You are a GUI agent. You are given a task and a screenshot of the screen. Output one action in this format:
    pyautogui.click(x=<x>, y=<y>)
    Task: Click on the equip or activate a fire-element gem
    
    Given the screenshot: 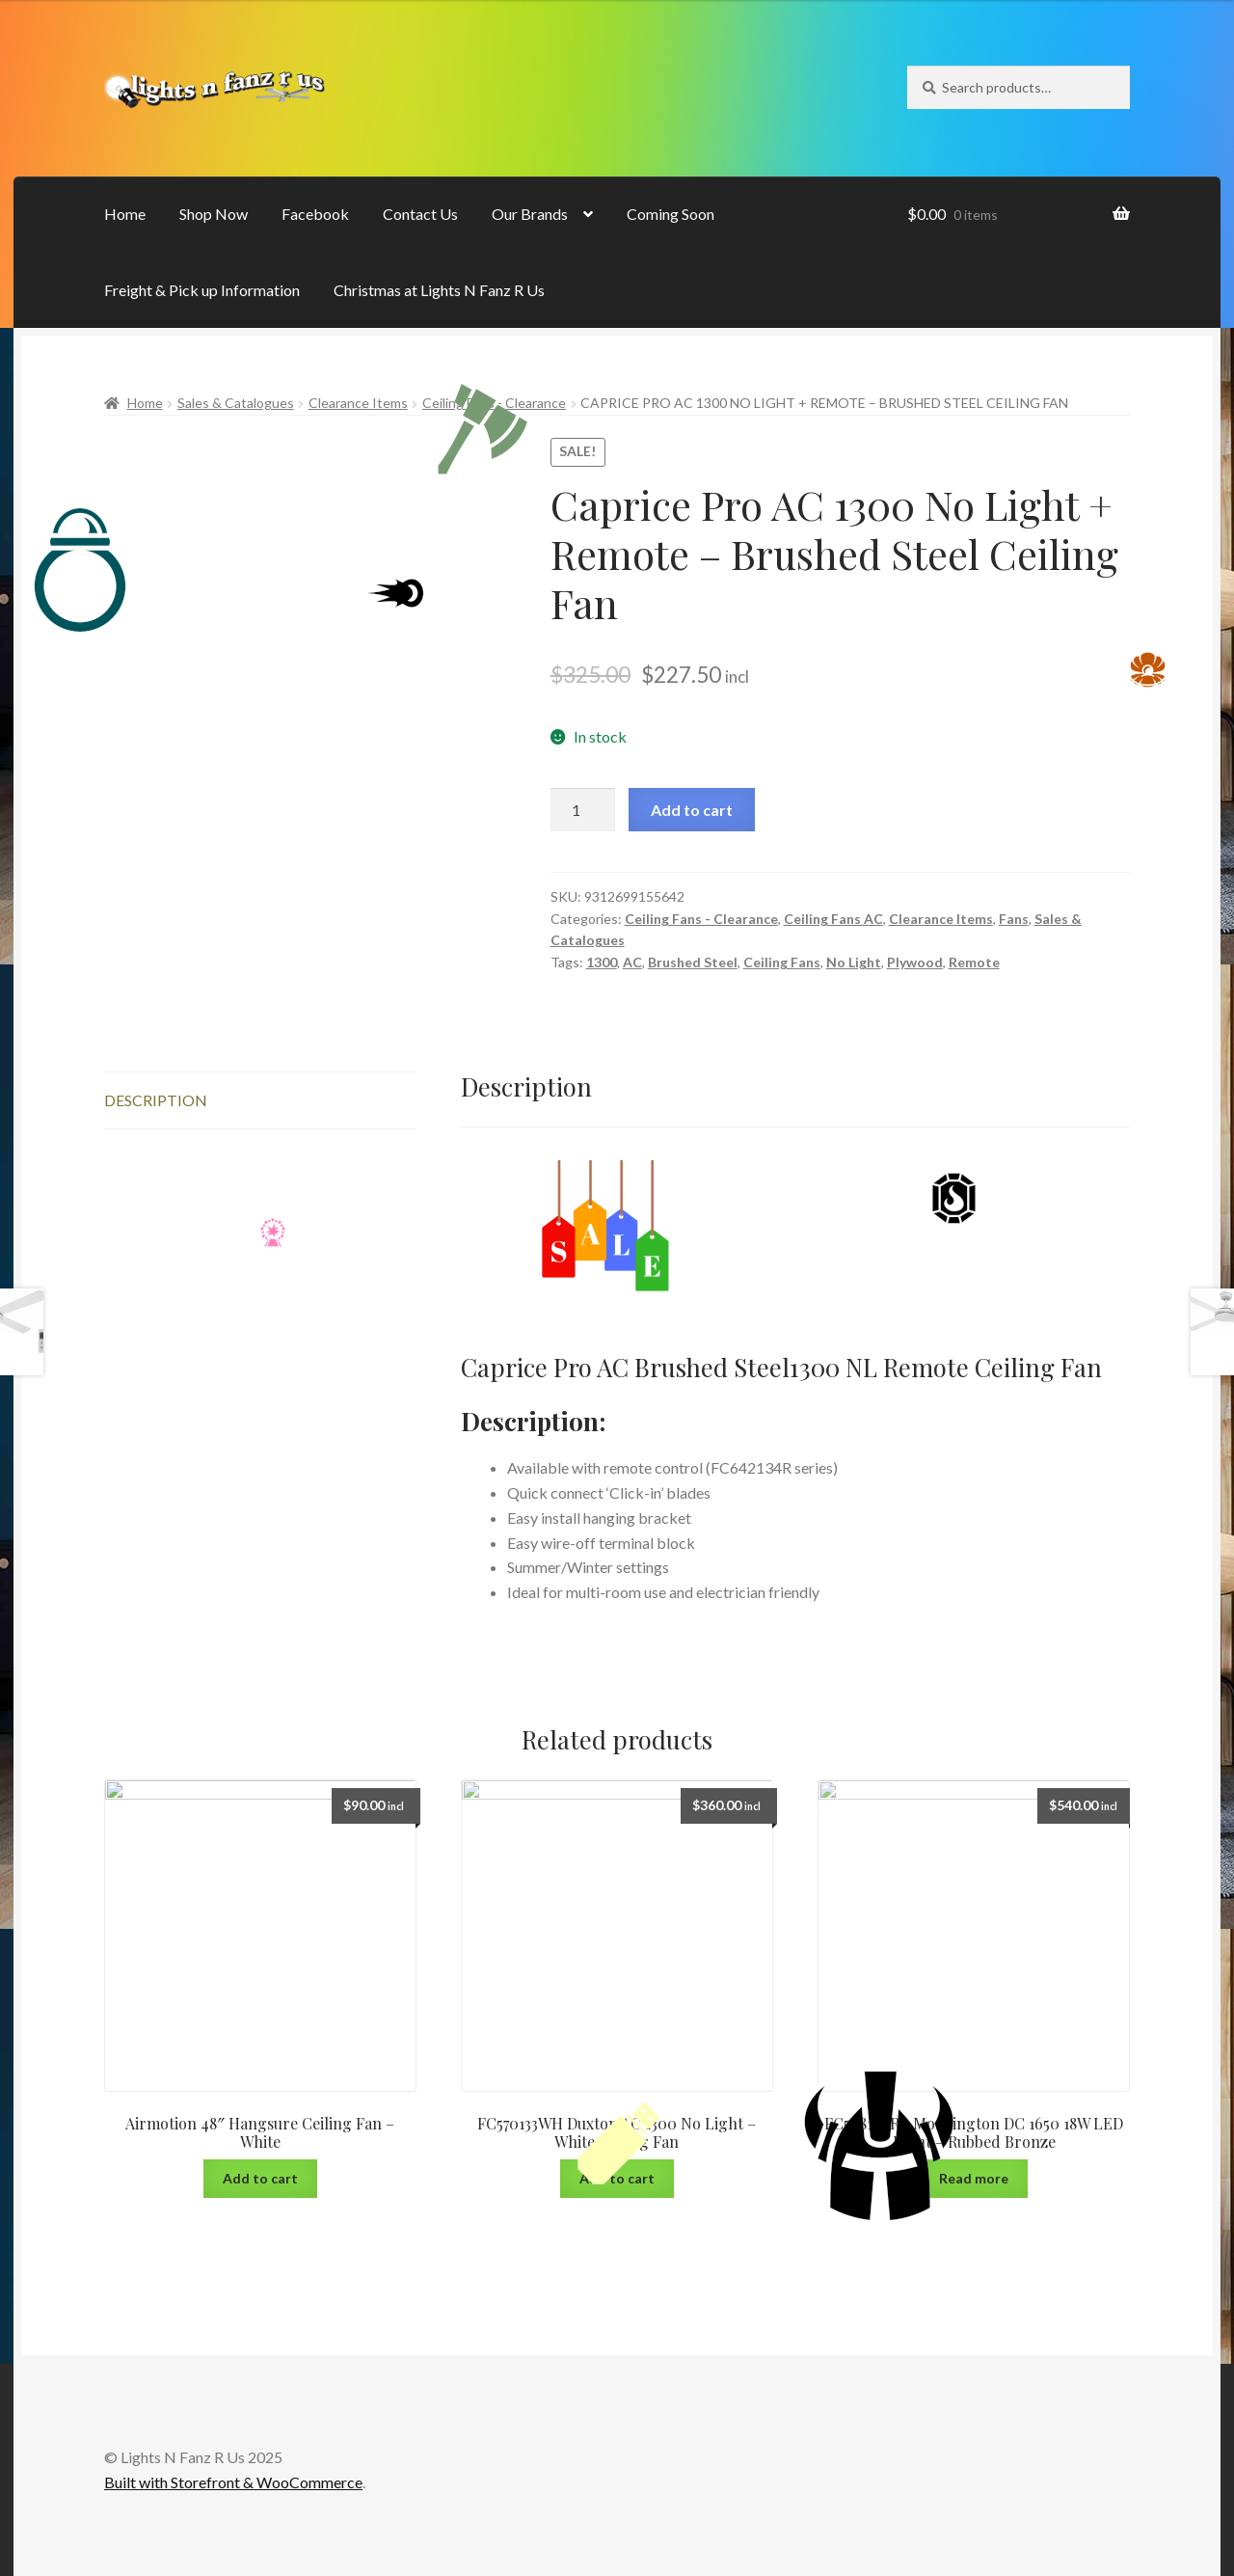 What is the action you would take?
    pyautogui.click(x=953, y=1198)
    